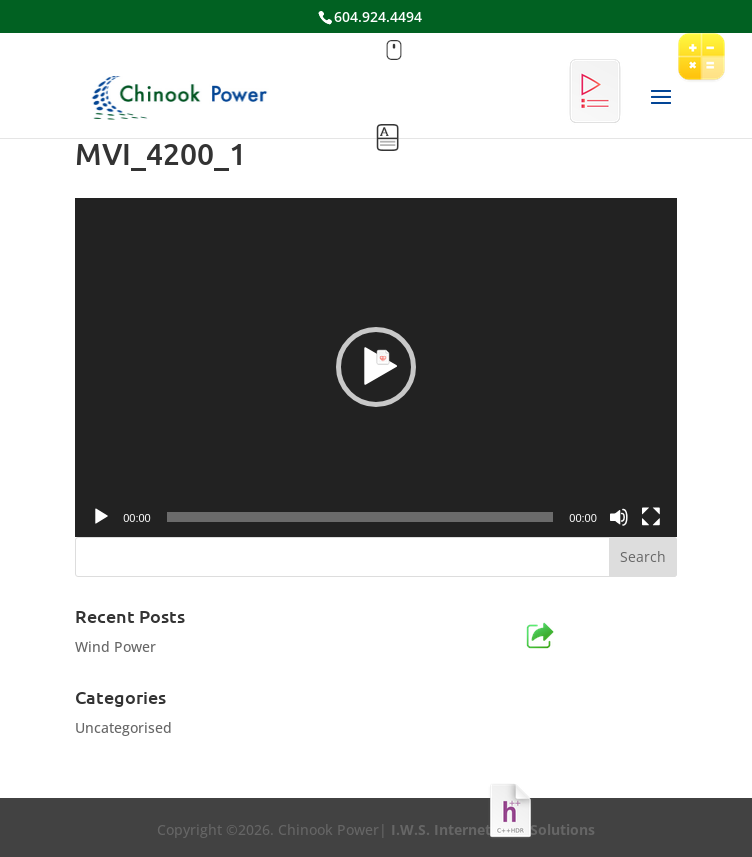  What do you see at coordinates (595, 91) in the screenshot?
I see `an mp3 playlist file` at bounding box center [595, 91].